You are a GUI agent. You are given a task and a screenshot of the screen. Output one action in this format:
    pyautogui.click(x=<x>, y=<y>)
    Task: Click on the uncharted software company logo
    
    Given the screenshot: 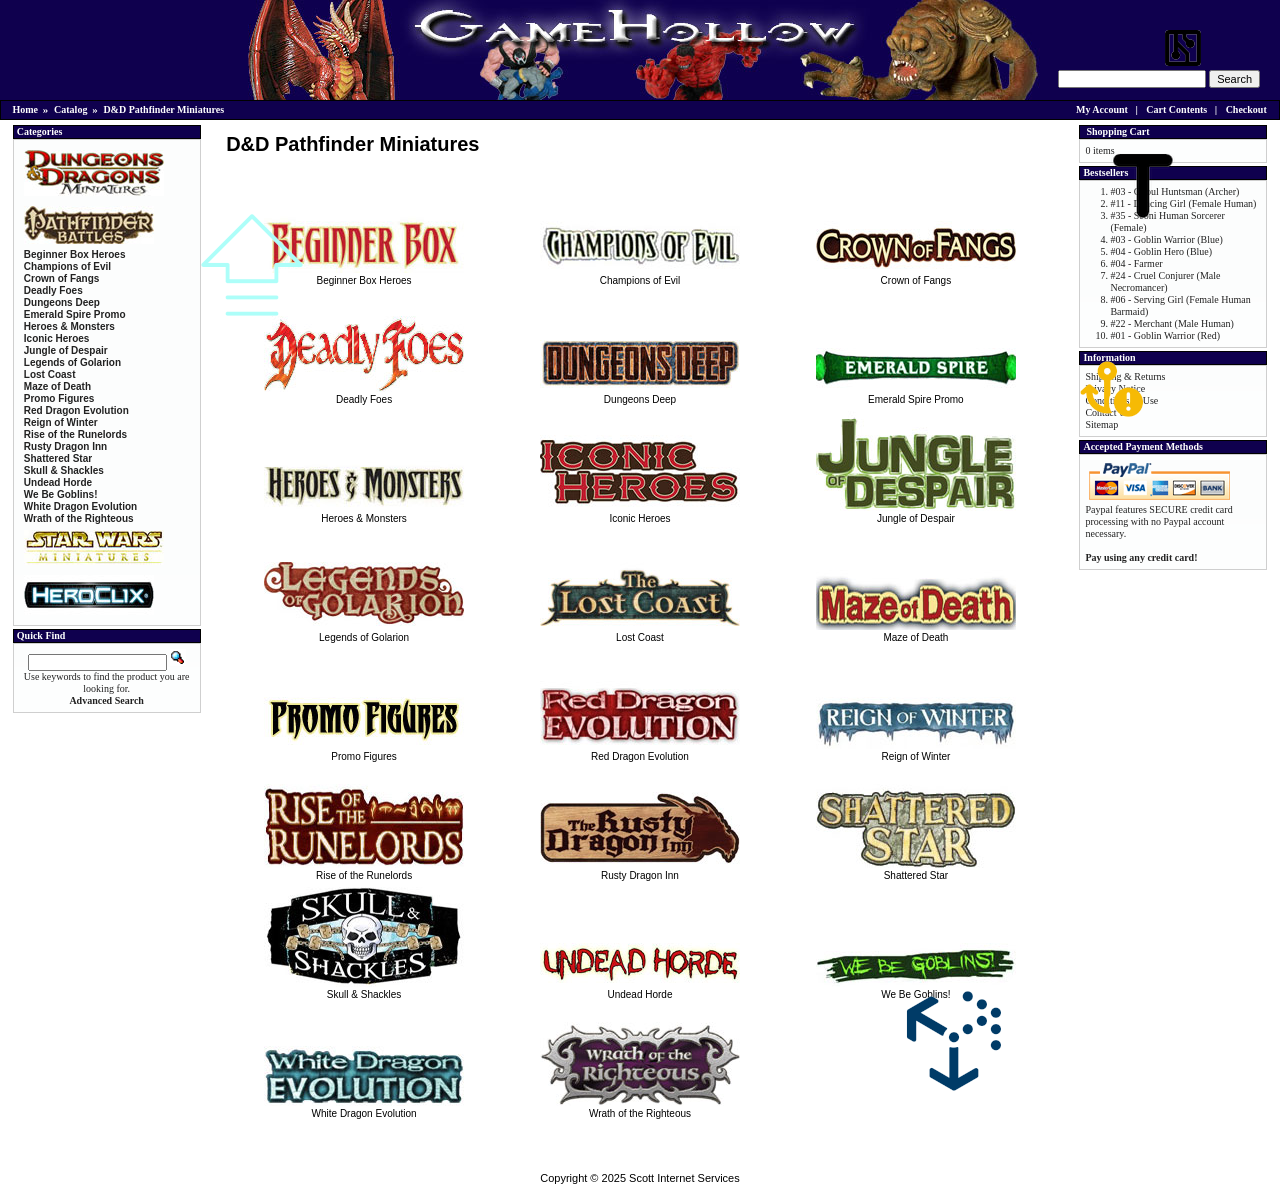 What is the action you would take?
    pyautogui.click(x=954, y=1041)
    